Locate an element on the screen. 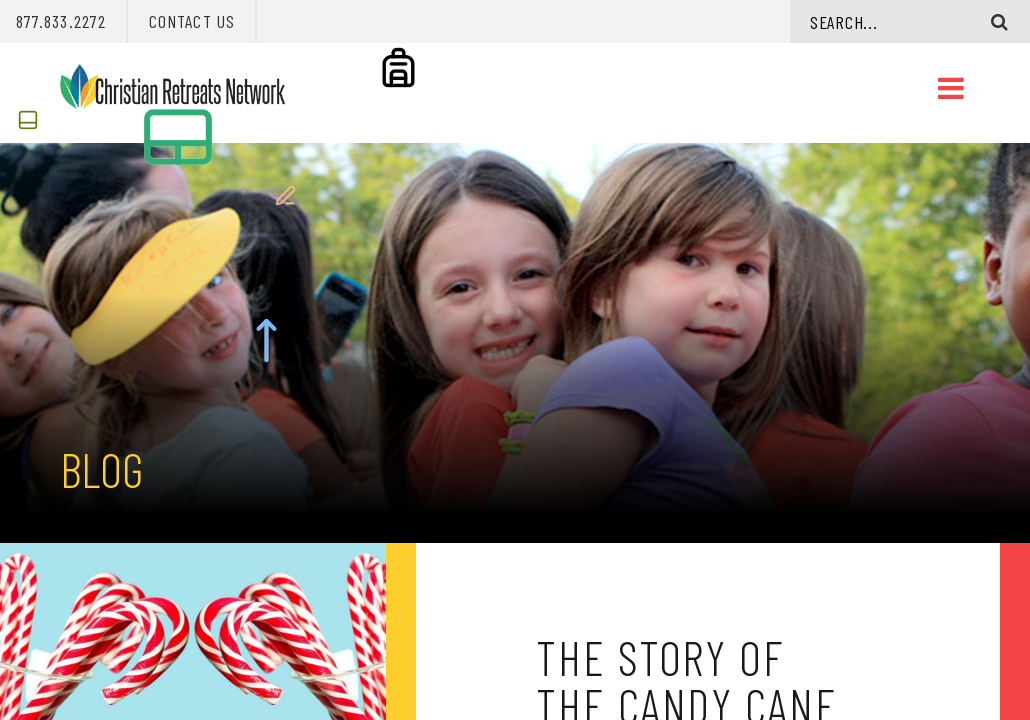  access touchpad settings is located at coordinates (178, 137).